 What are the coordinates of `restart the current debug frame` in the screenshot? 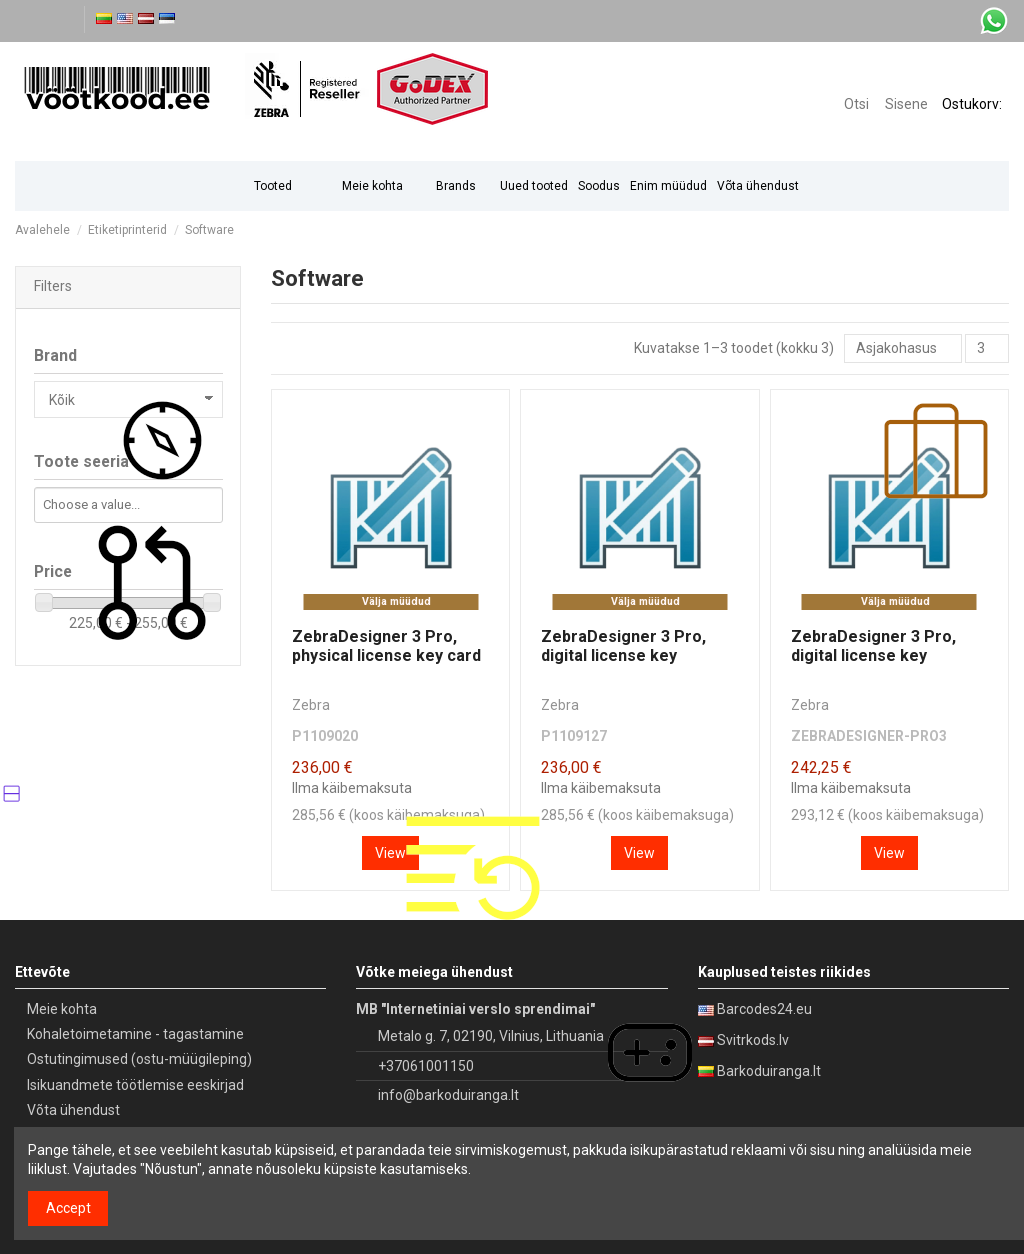 It's located at (473, 864).